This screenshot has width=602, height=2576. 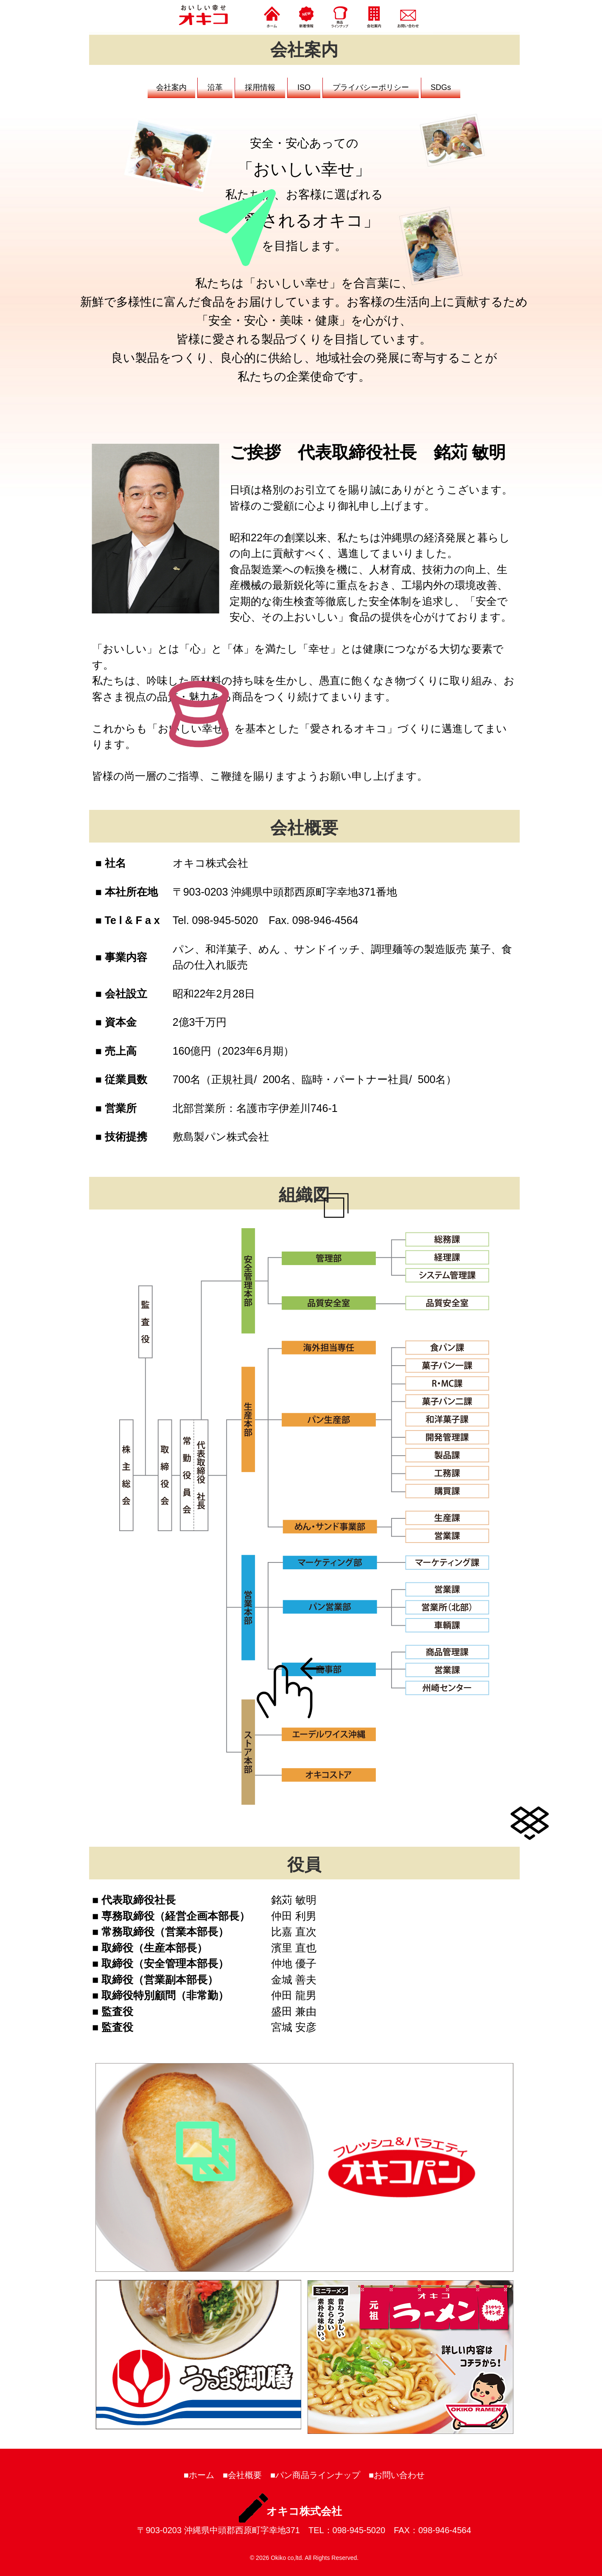 I want to click on remove selected layer or element, so click(x=206, y=2151).